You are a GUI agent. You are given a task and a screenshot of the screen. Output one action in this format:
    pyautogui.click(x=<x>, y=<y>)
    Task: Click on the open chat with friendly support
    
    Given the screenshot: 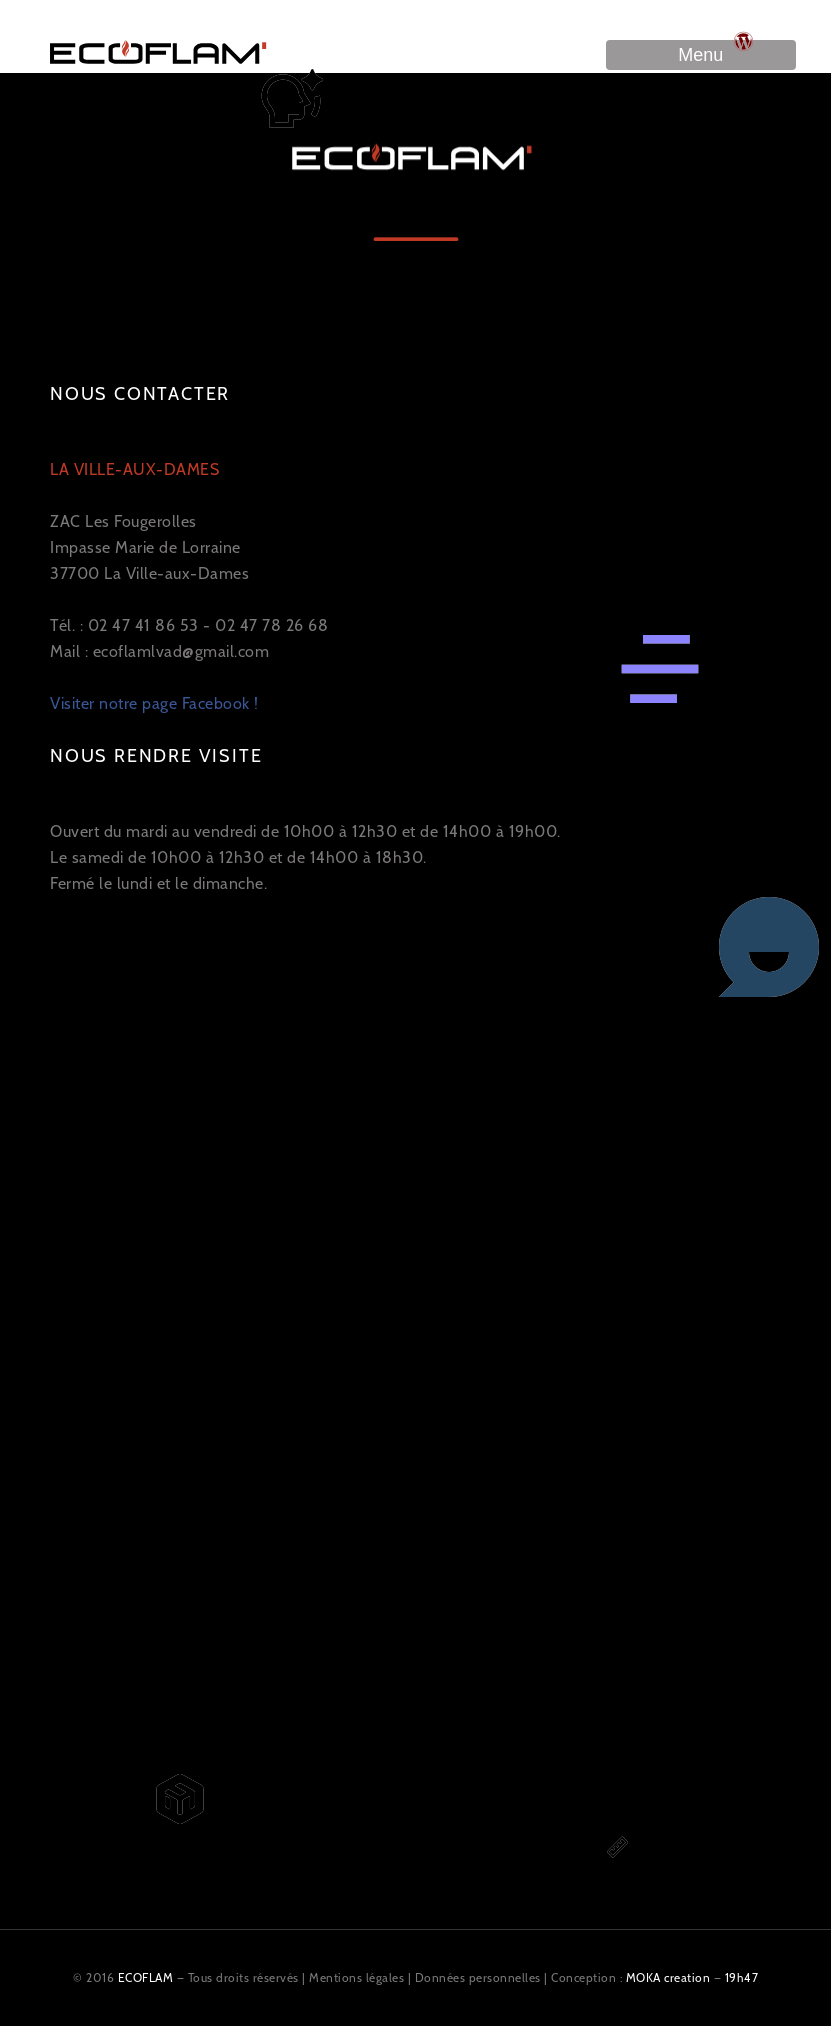 What is the action you would take?
    pyautogui.click(x=769, y=947)
    